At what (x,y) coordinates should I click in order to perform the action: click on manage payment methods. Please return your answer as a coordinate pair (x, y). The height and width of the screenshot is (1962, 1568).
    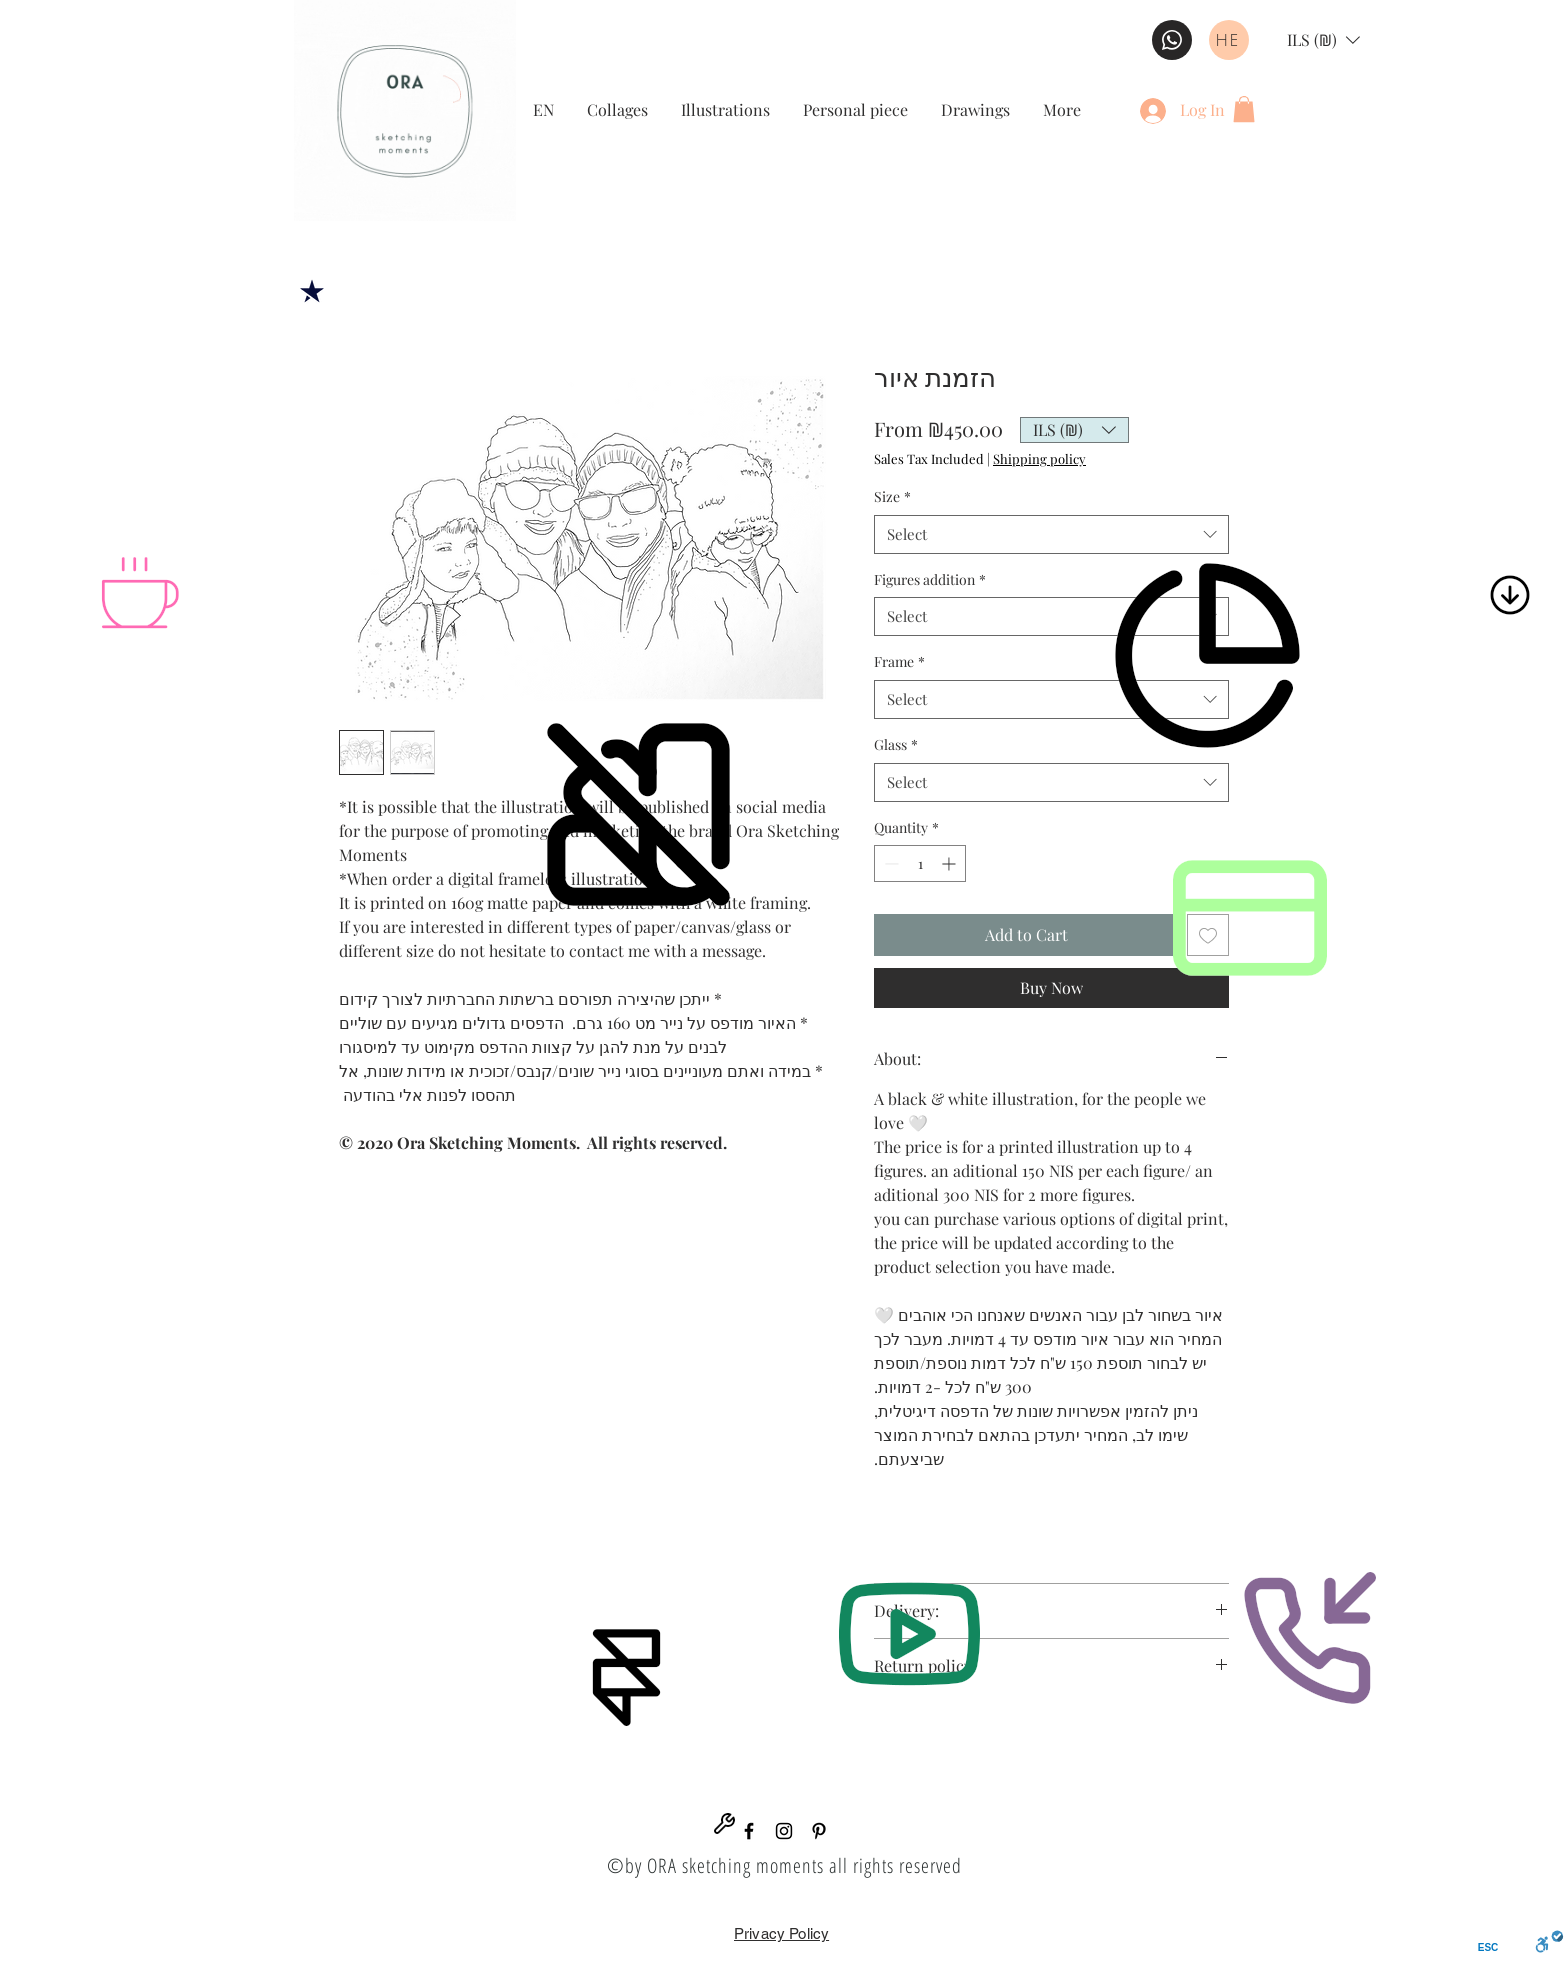
    Looking at the image, I should click on (1250, 918).